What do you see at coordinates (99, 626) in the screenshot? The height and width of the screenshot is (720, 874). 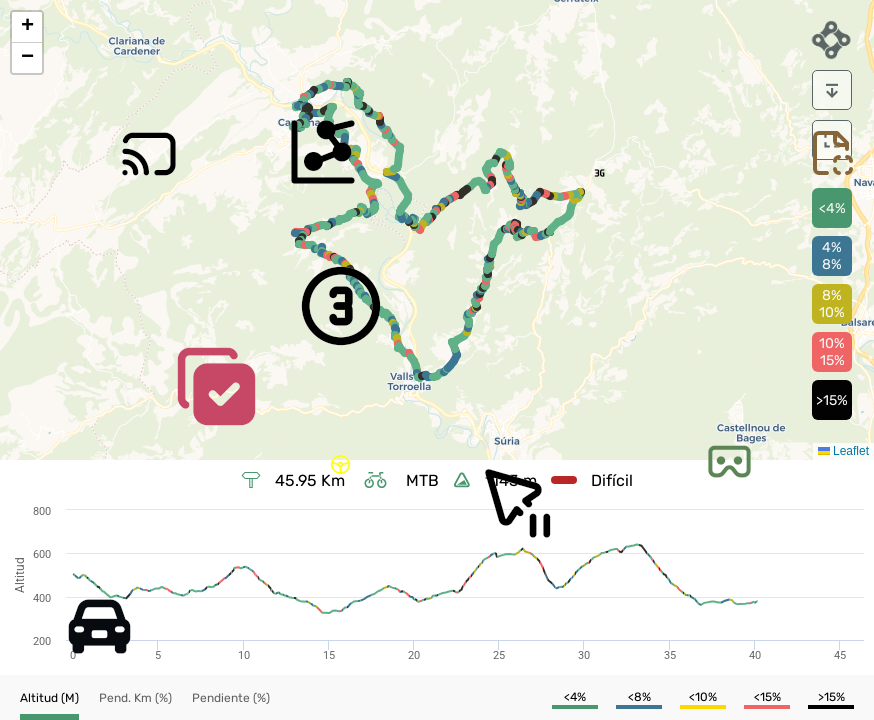 I see `access vehicle or car-related settings` at bounding box center [99, 626].